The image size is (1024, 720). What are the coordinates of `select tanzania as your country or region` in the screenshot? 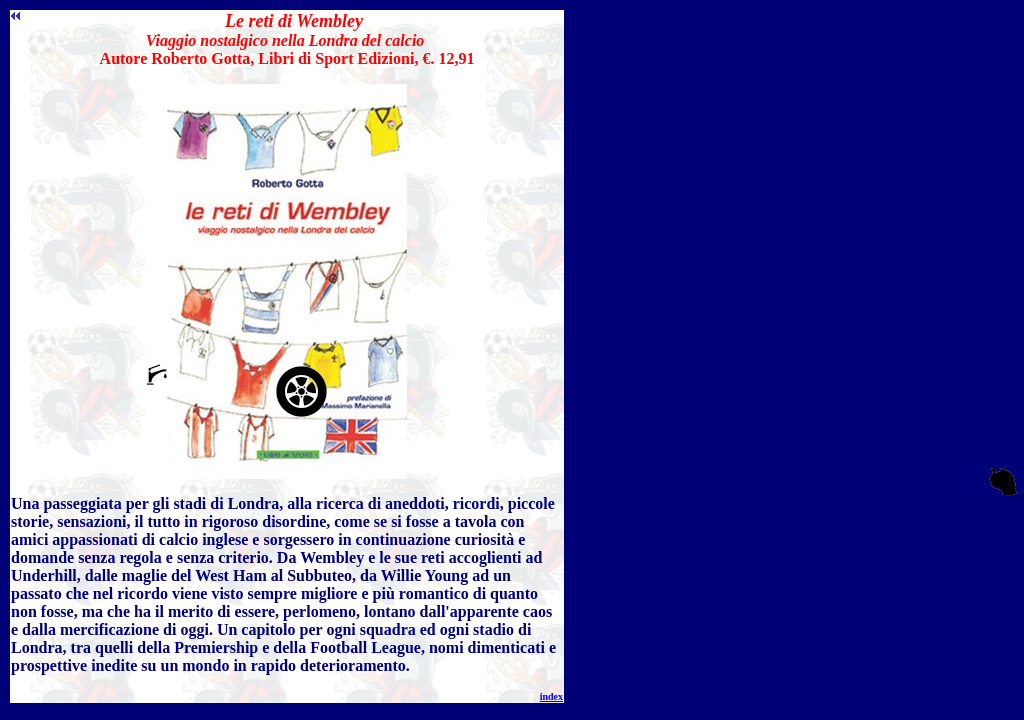 It's located at (1003, 481).